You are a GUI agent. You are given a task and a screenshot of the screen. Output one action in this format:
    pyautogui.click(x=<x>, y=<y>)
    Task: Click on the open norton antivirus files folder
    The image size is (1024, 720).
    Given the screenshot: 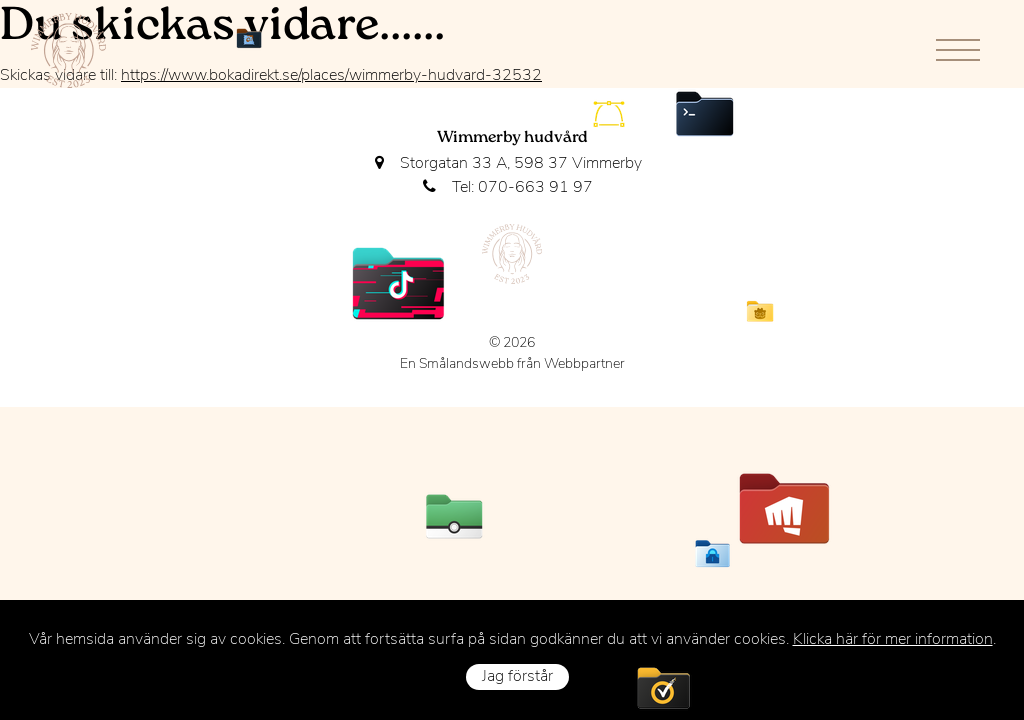 What is the action you would take?
    pyautogui.click(x=663, y=689)
    